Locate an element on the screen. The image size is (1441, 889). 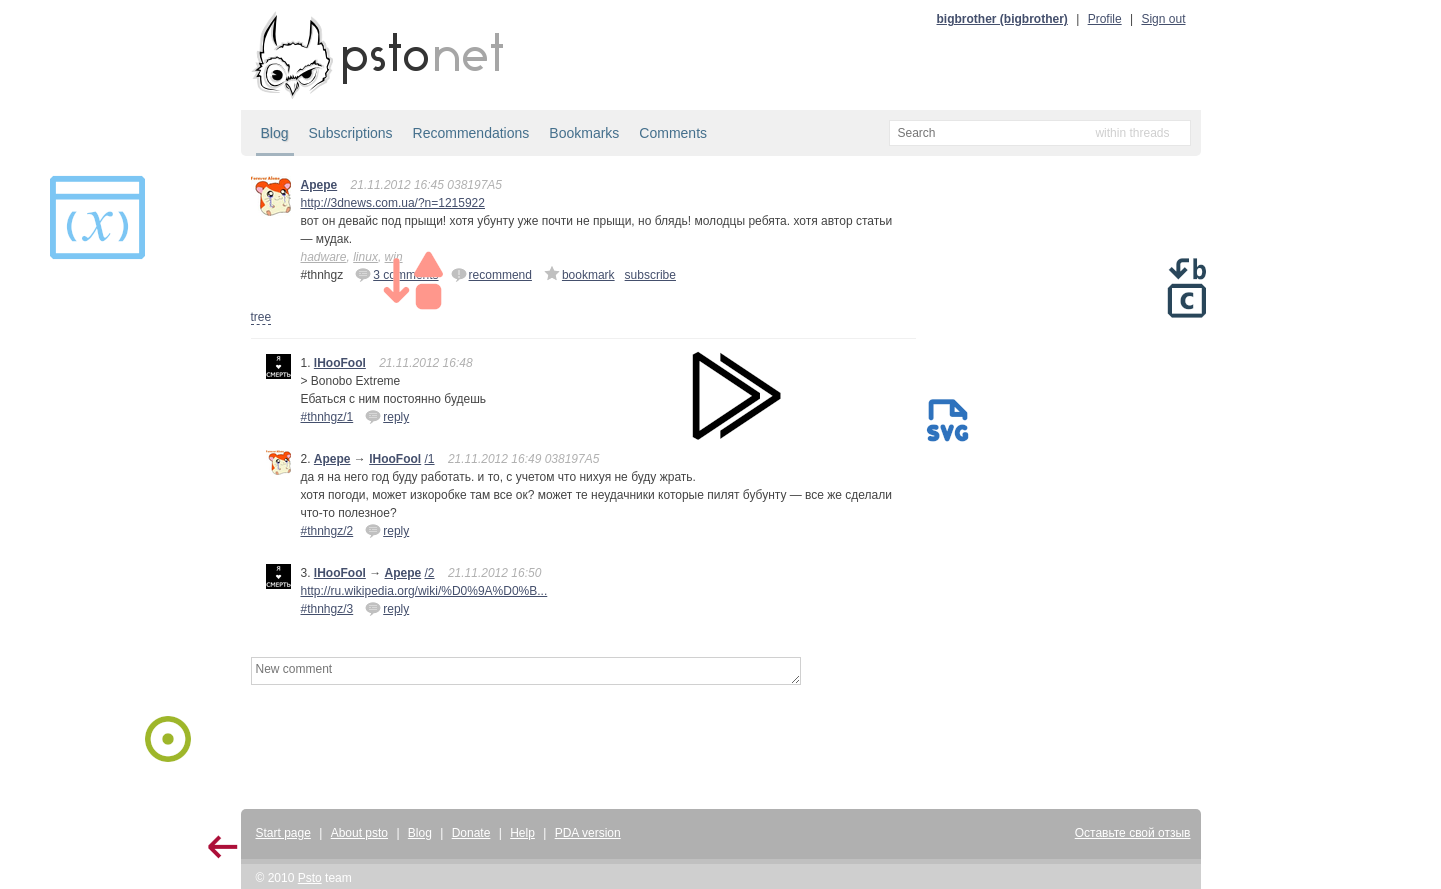
sort items by shape in descending order is located at coordinates (412, 280).